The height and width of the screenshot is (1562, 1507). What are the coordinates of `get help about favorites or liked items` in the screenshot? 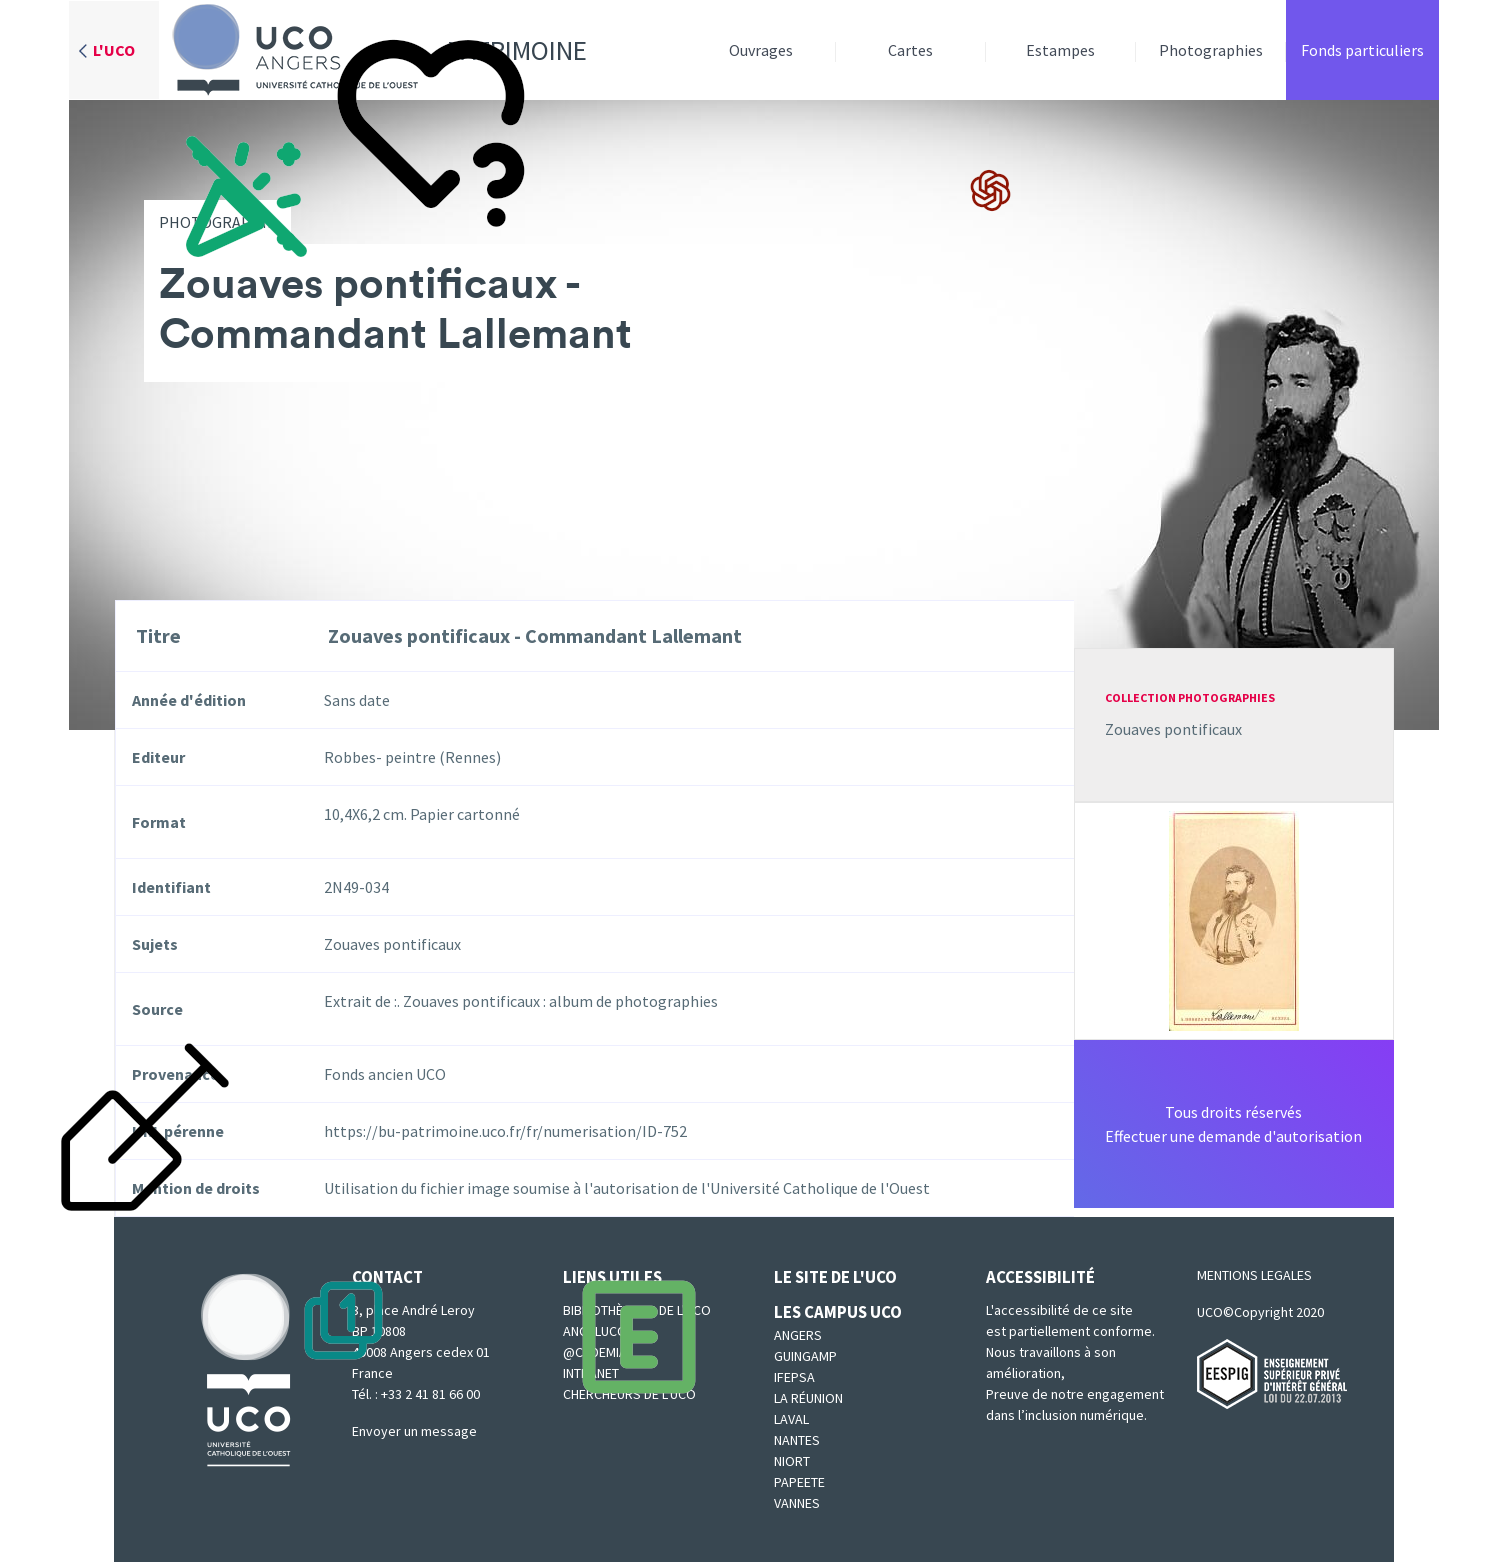 It's located at (431, 124).